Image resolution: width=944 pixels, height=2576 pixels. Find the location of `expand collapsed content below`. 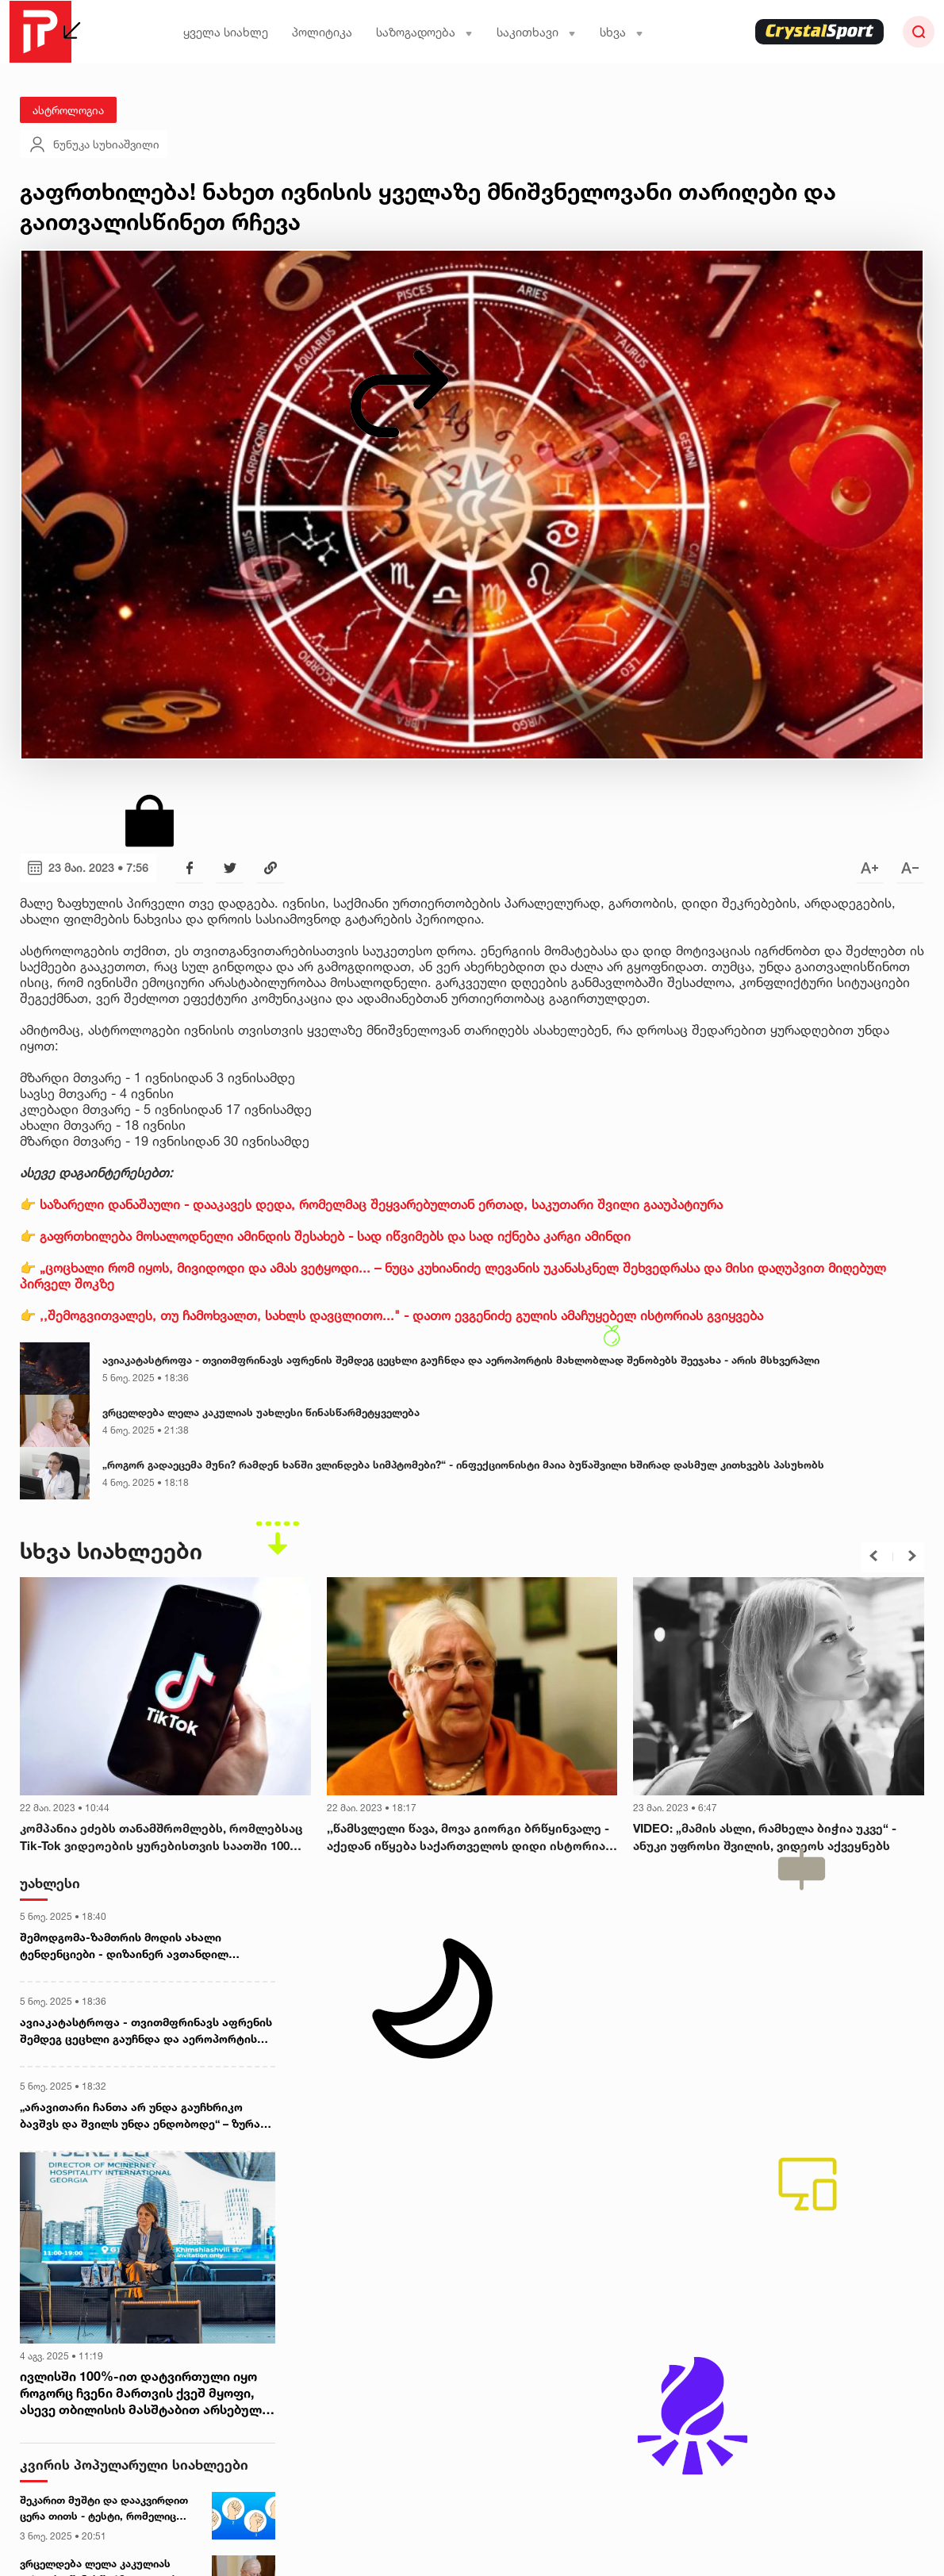

expand collapsed content below is located at coordinates (278, 1535).